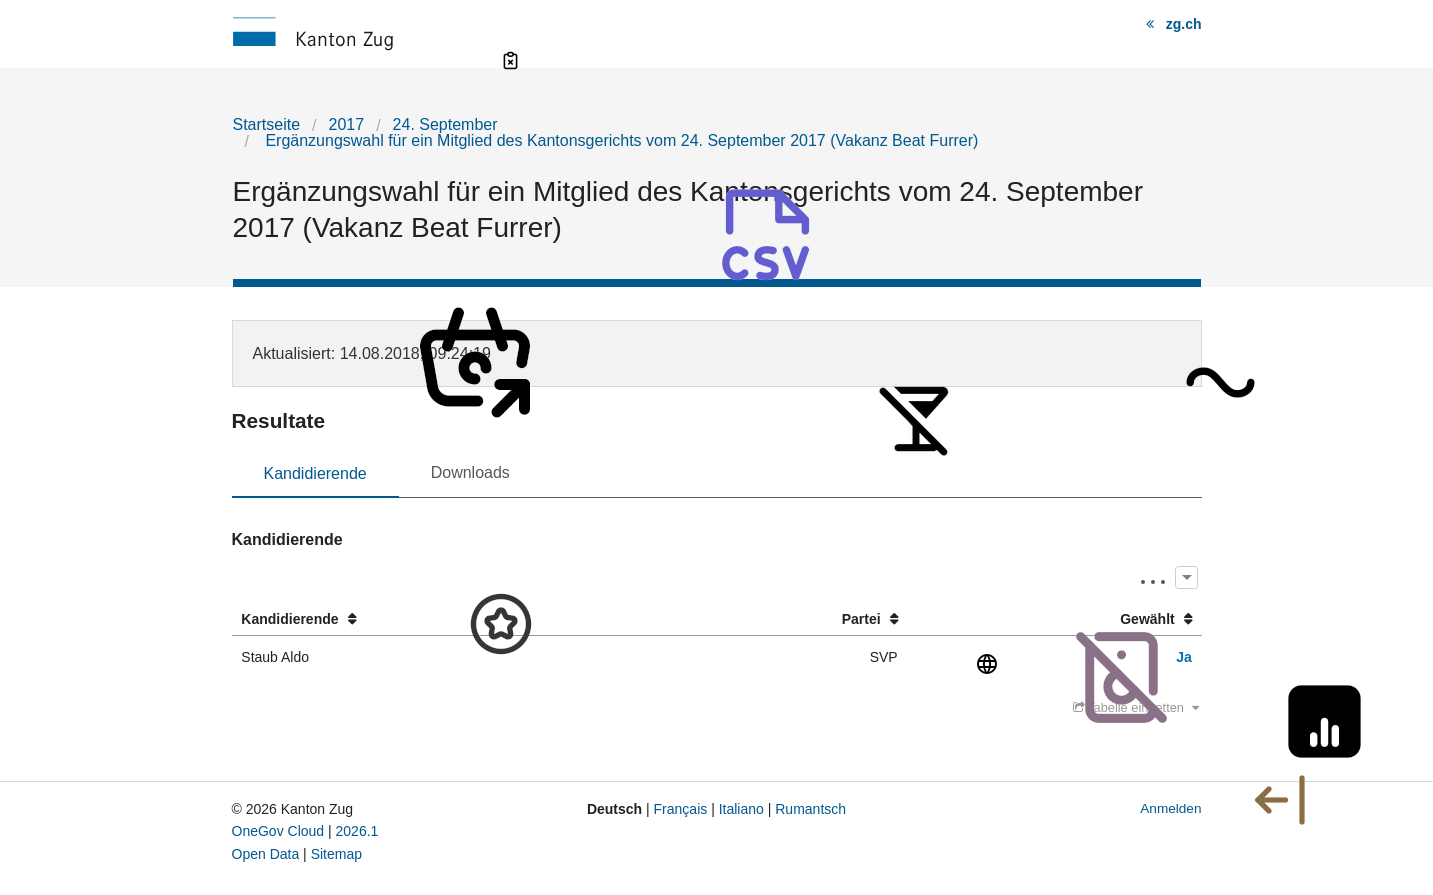 The height and width of the screenshot is (895, 1433). I want to click on indicates an alcohol-free zone or no drinks allowed, so click(916, 419).